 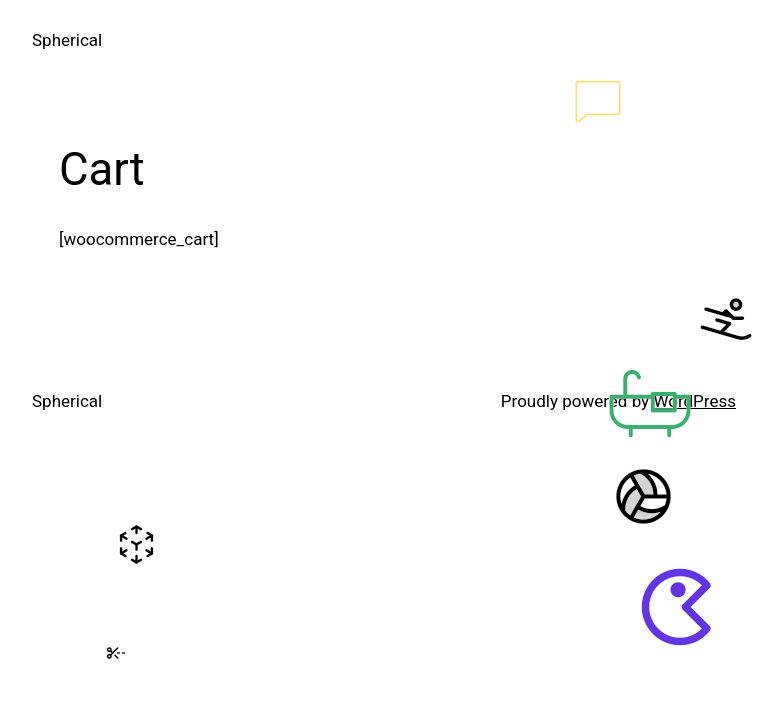 I want to click on open chat or messaging, so click(x=598, y=98).